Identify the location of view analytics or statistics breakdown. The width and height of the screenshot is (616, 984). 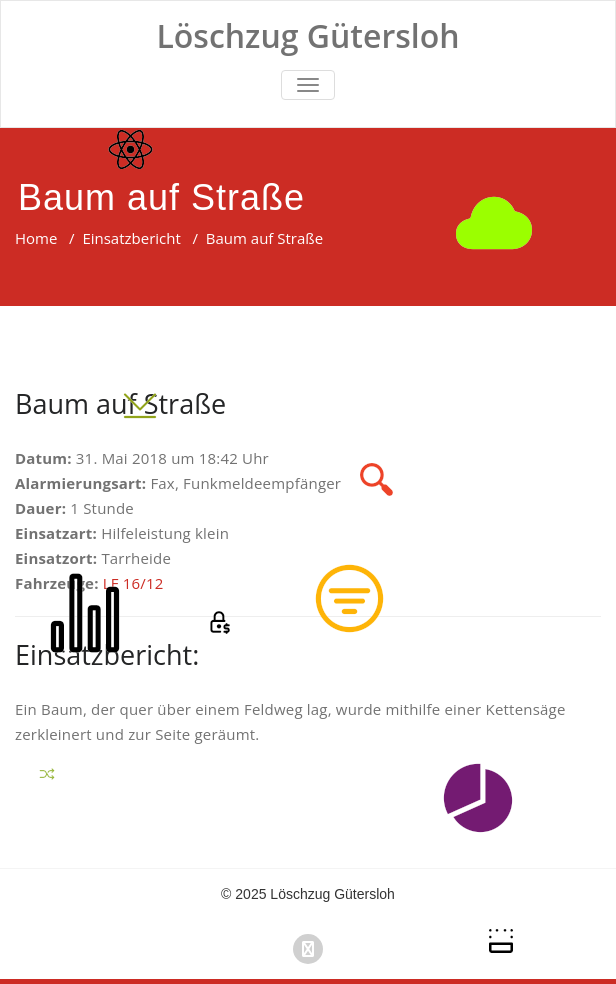
(478, 798).